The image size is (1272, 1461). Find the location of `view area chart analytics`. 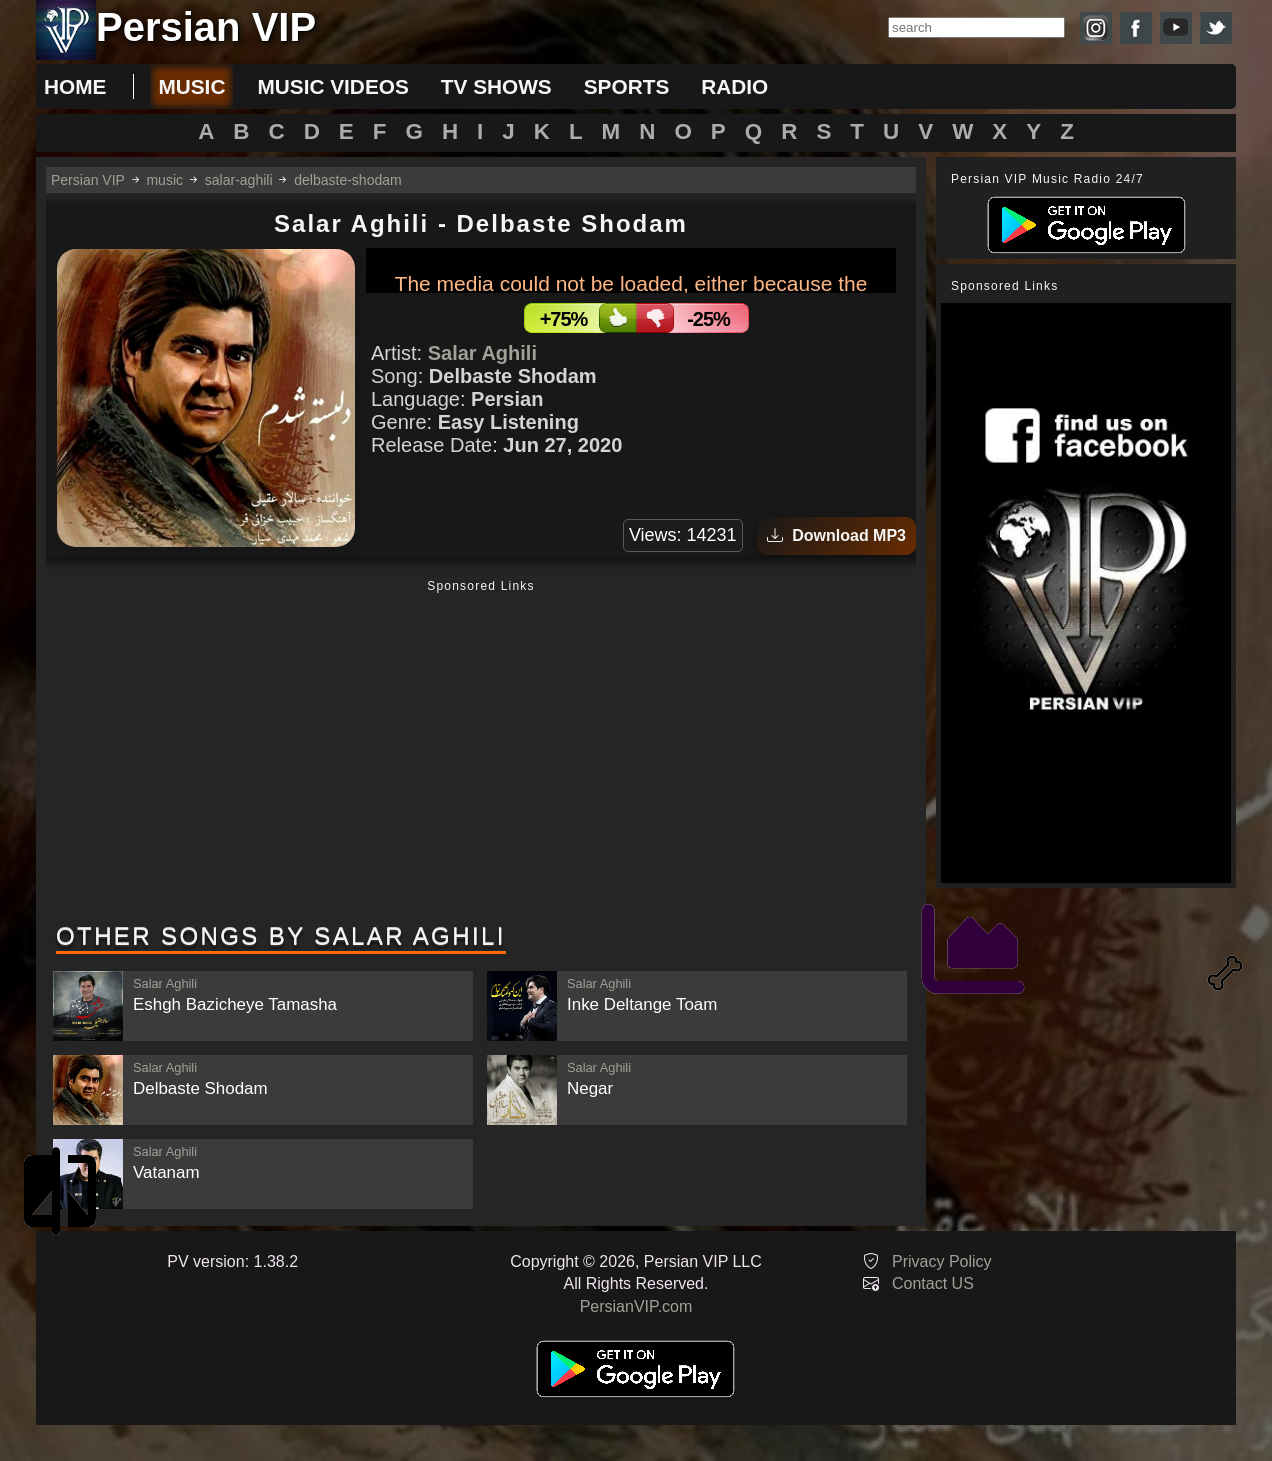

view area chart analytics is located at coordinates (973, 949).